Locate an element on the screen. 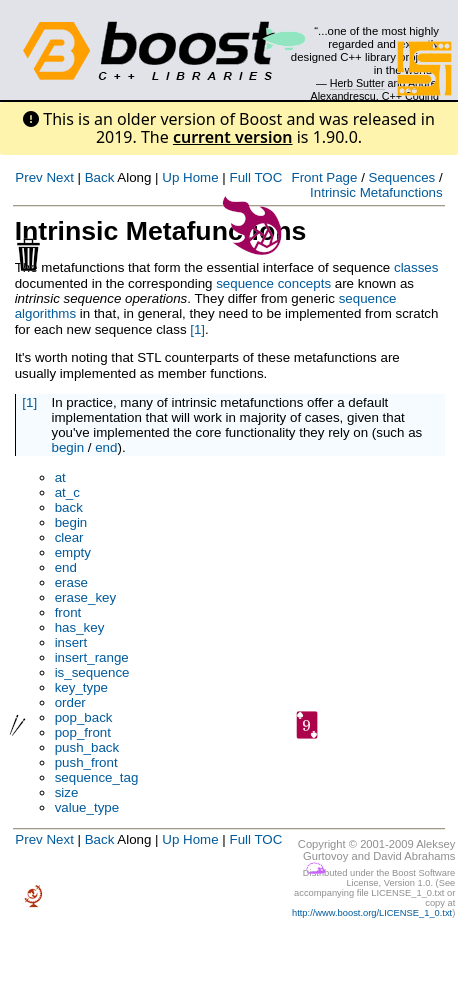 Image resolution: width=458 pixels, height=995 pixels. browse asian cuisine or restaurants is located at coordinates (17, 725).